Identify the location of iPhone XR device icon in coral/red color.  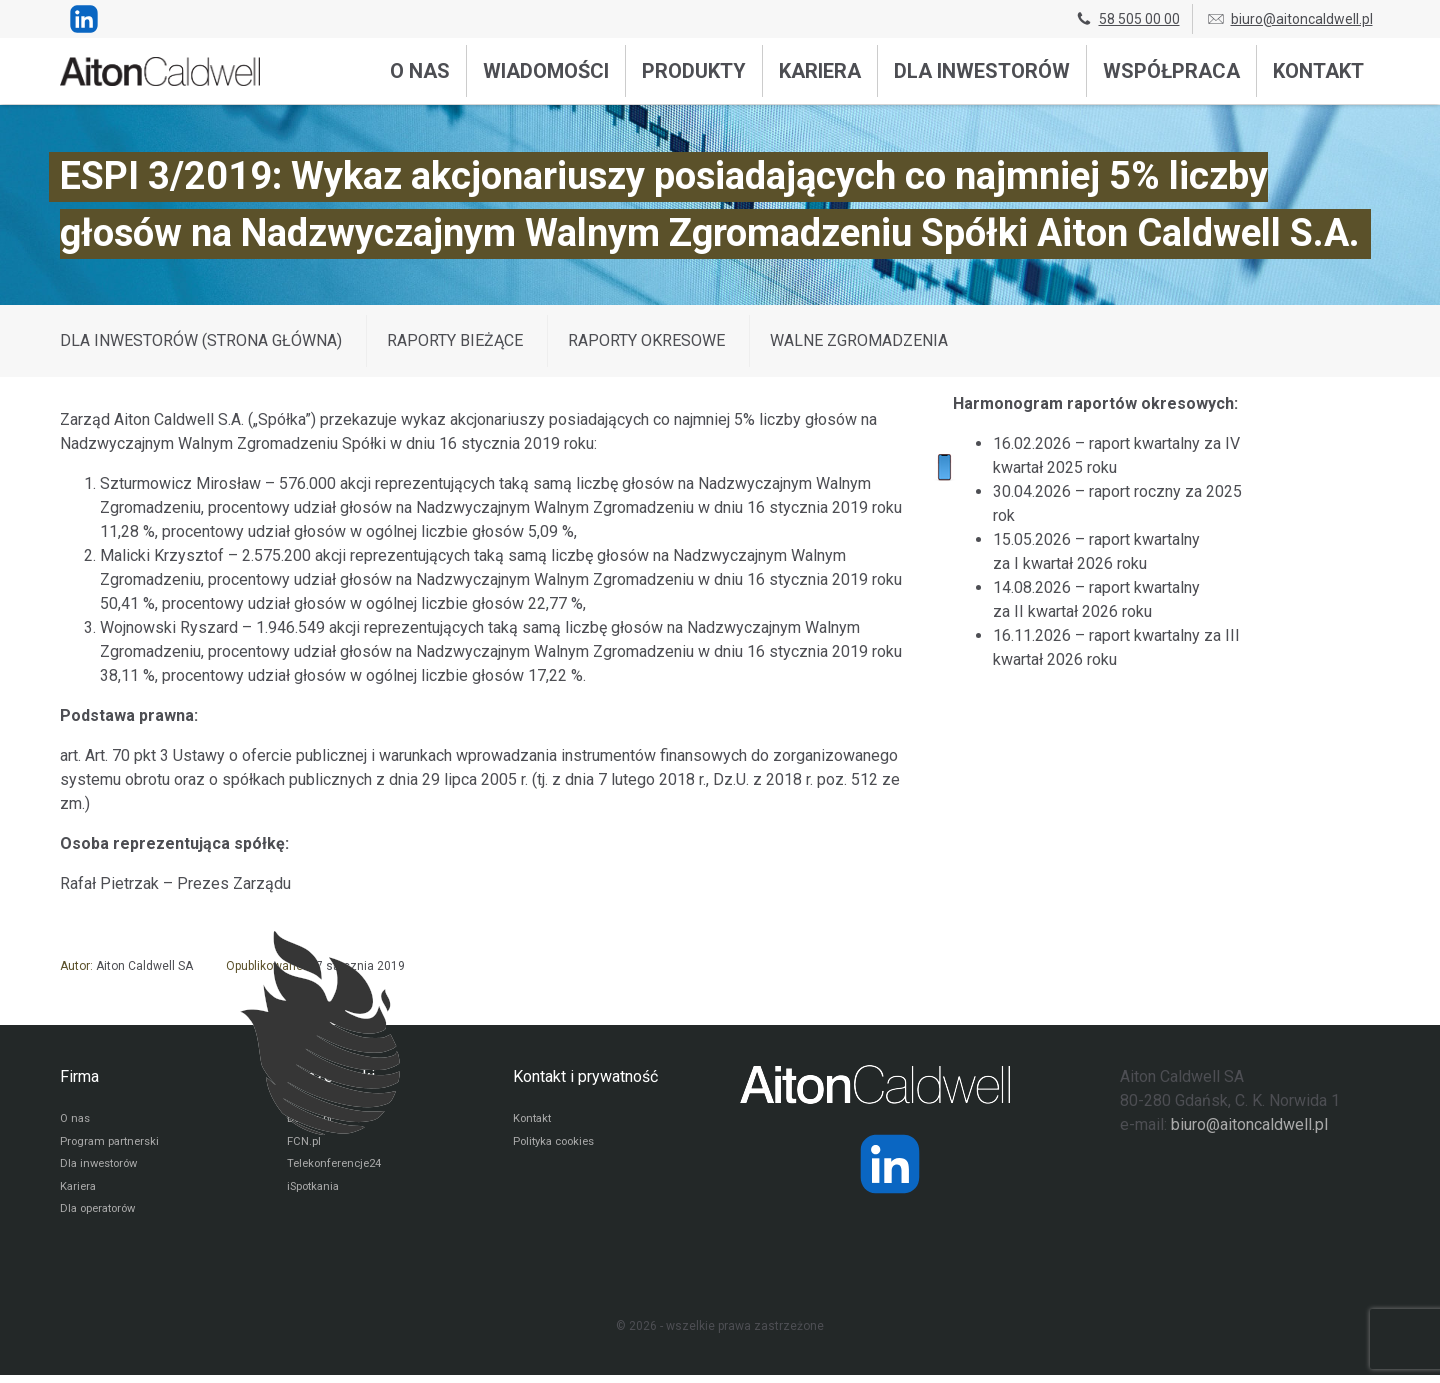
(944, 467).